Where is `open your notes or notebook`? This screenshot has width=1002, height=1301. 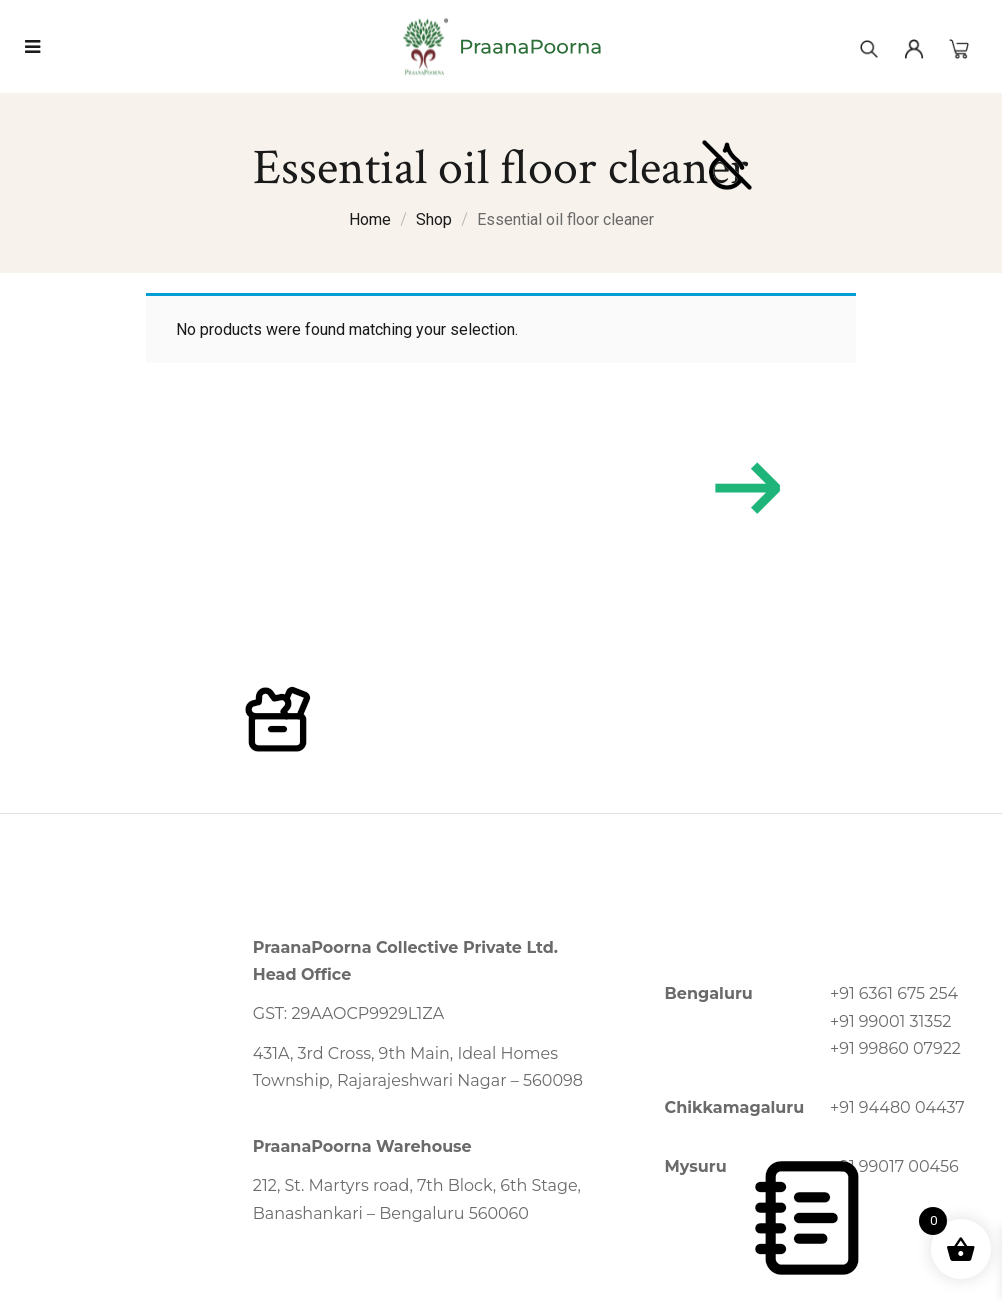
open your notes or notebook is located at coordinates (812, 1218).